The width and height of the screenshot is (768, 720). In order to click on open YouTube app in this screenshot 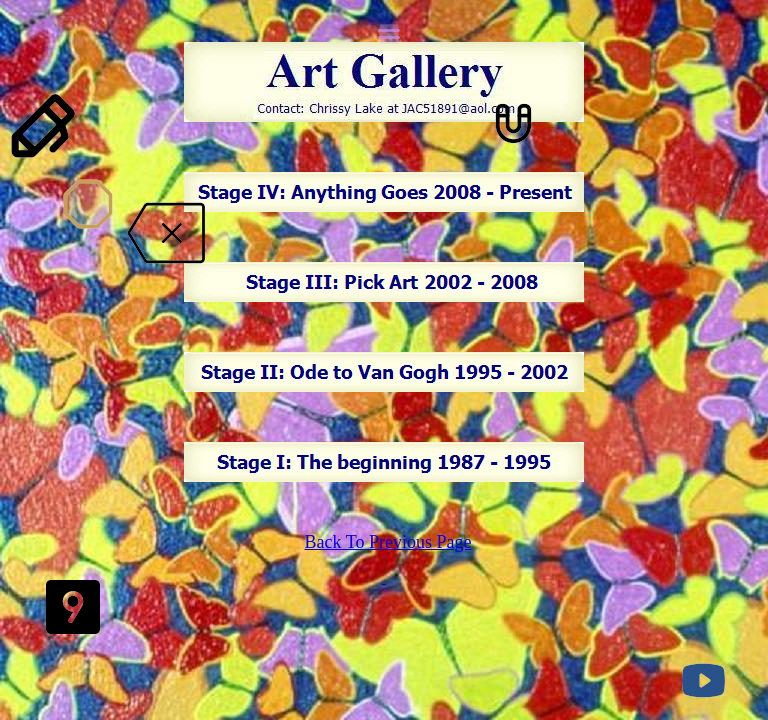, I will do `click(703, 680)`.